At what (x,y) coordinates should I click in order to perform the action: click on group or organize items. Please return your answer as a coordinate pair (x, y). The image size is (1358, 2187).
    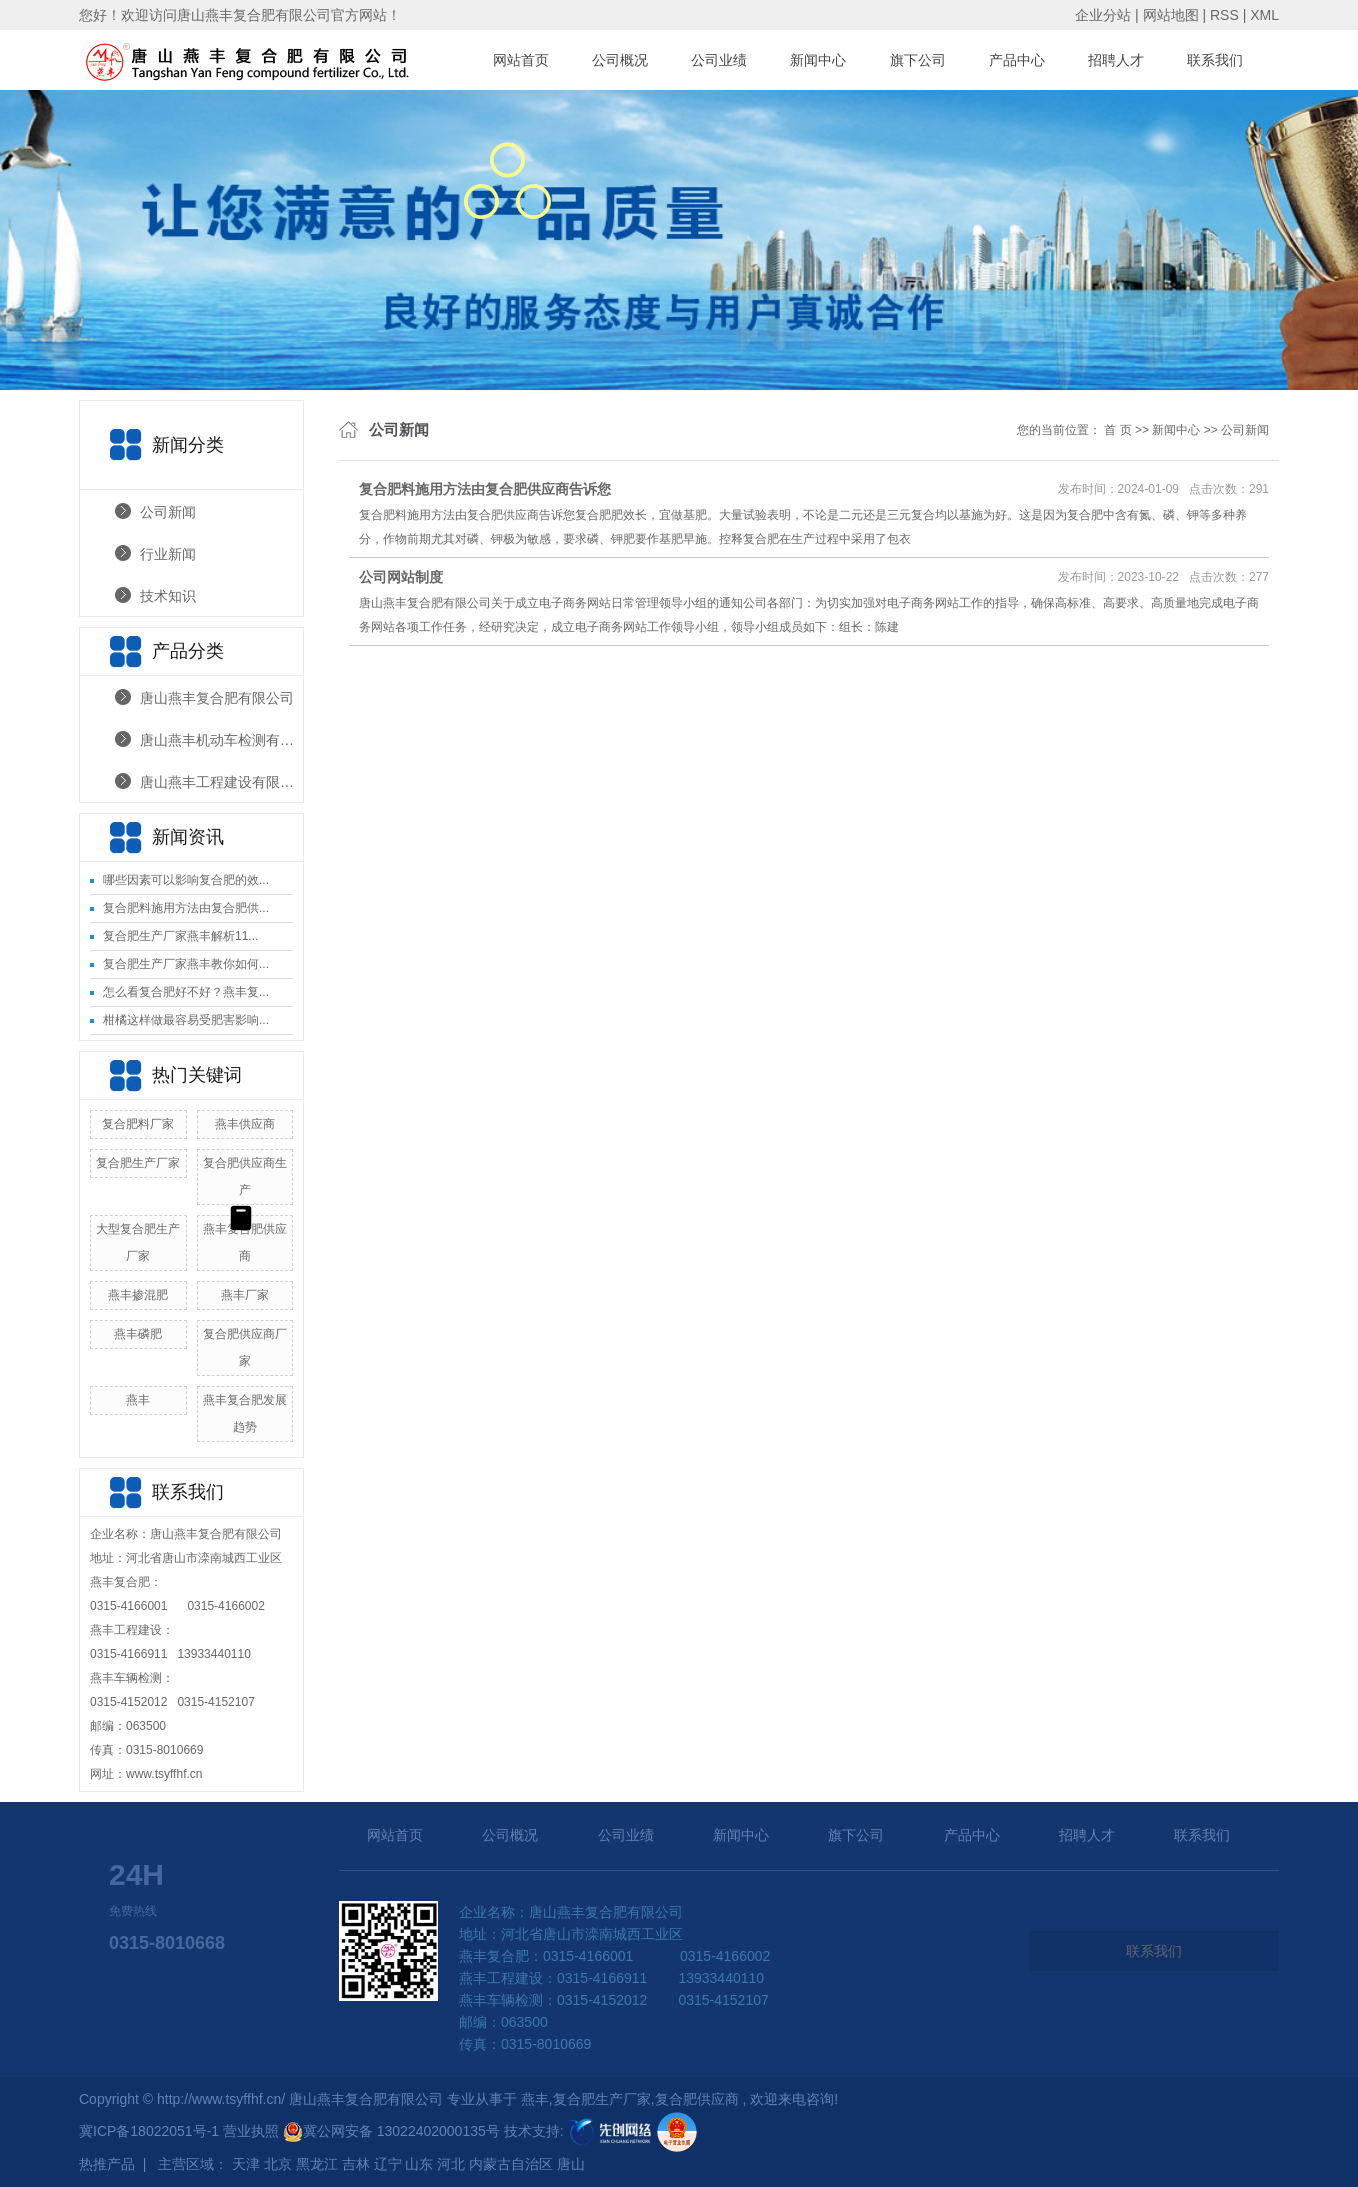
    Looking at the image, I should click on (507, 182).